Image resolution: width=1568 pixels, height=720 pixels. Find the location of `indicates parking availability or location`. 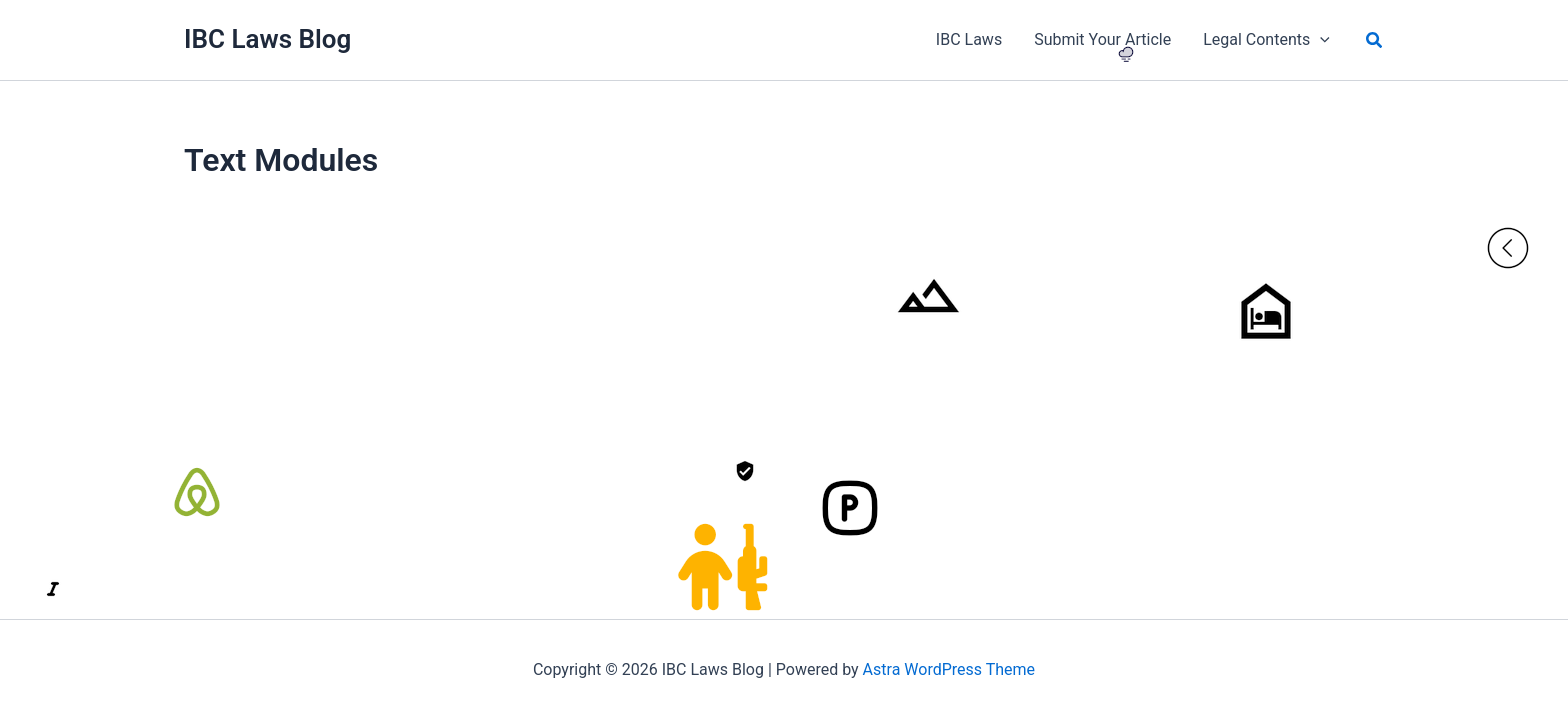

indicates parking availability or location is located at coordinates (850, 508).